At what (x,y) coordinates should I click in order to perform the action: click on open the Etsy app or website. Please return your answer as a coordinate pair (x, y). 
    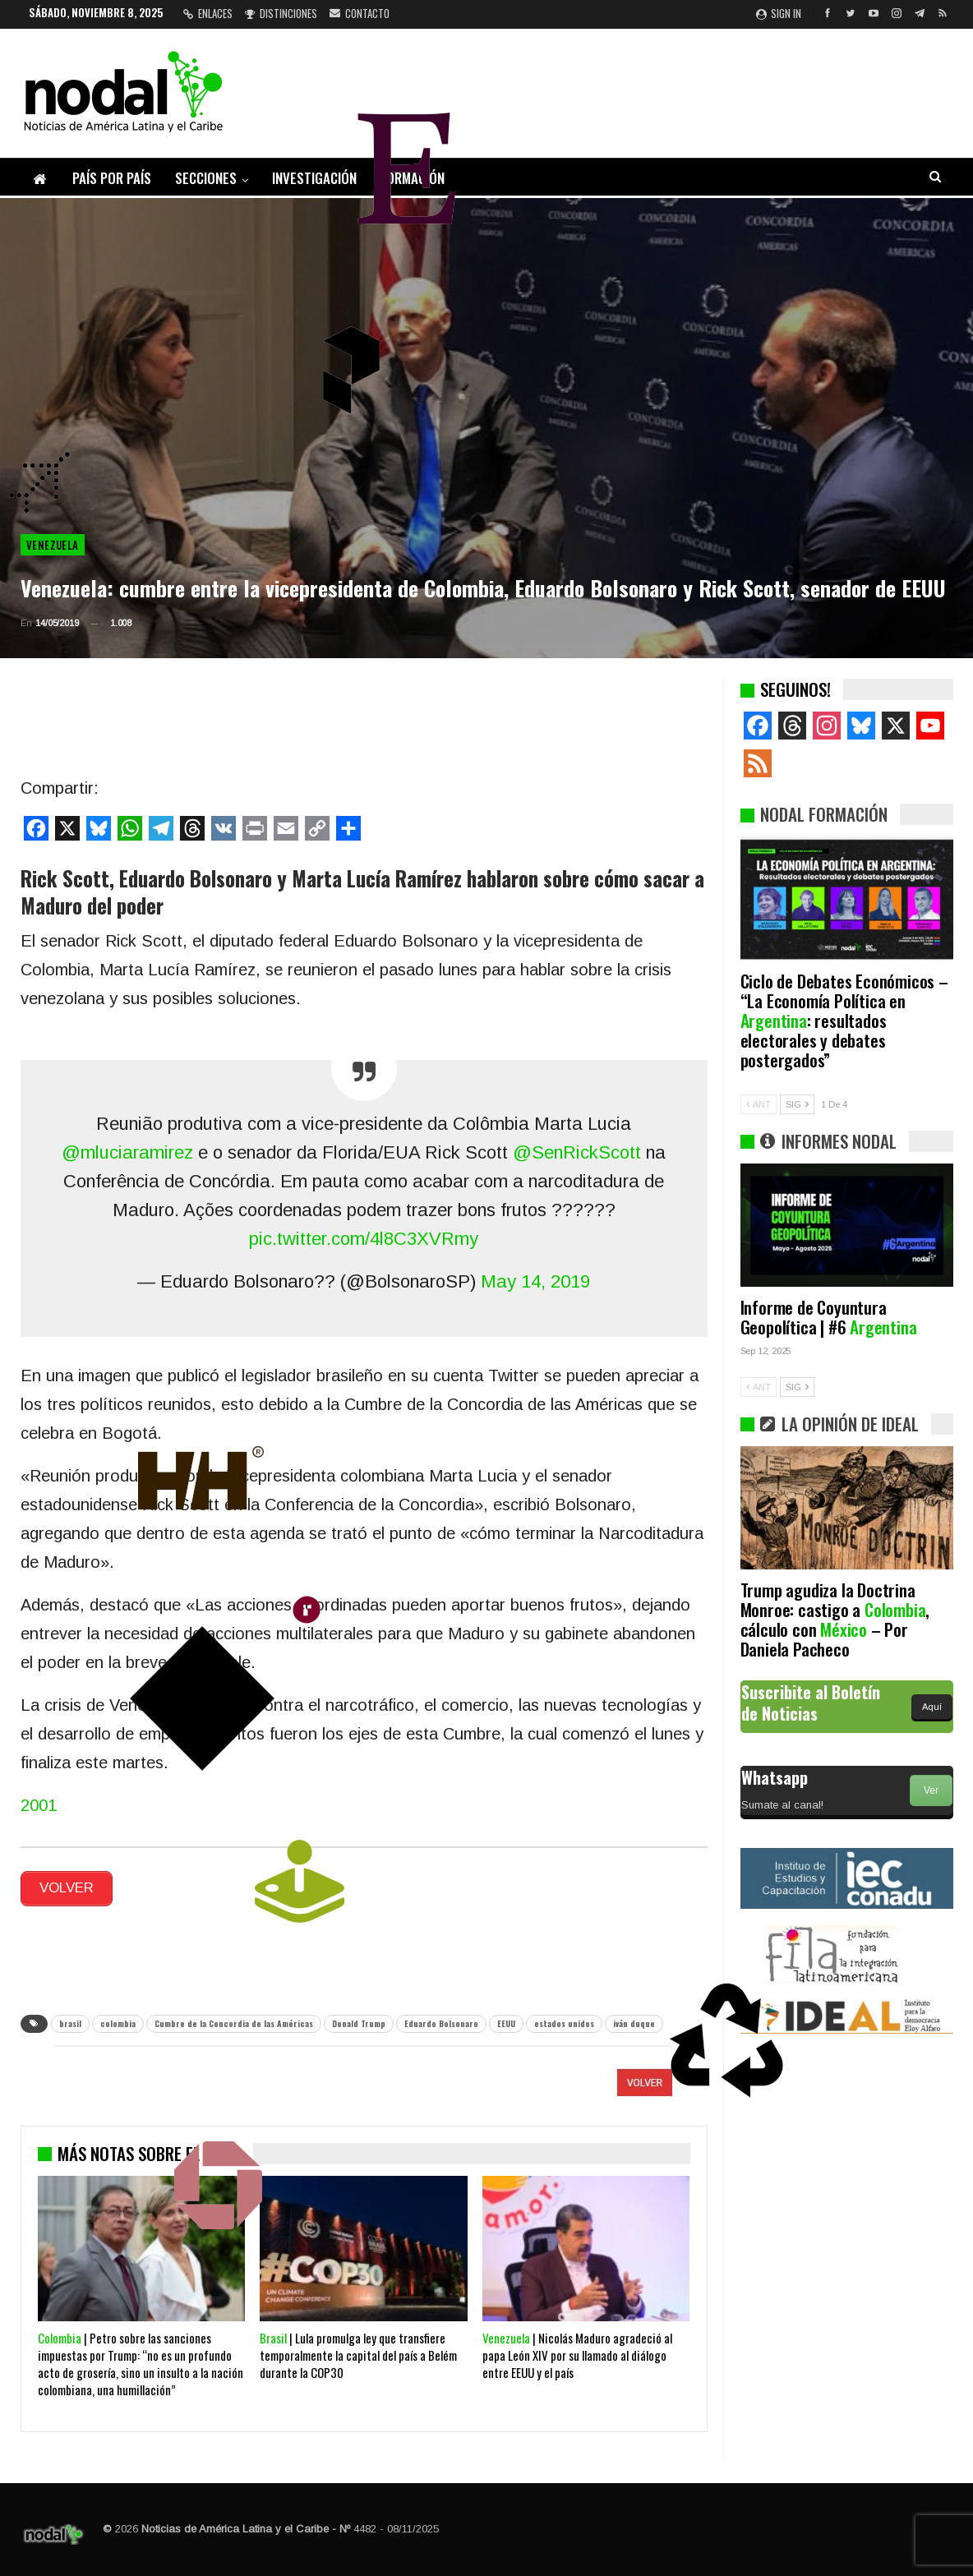
    Looking at the image, I should click on (407, 168).